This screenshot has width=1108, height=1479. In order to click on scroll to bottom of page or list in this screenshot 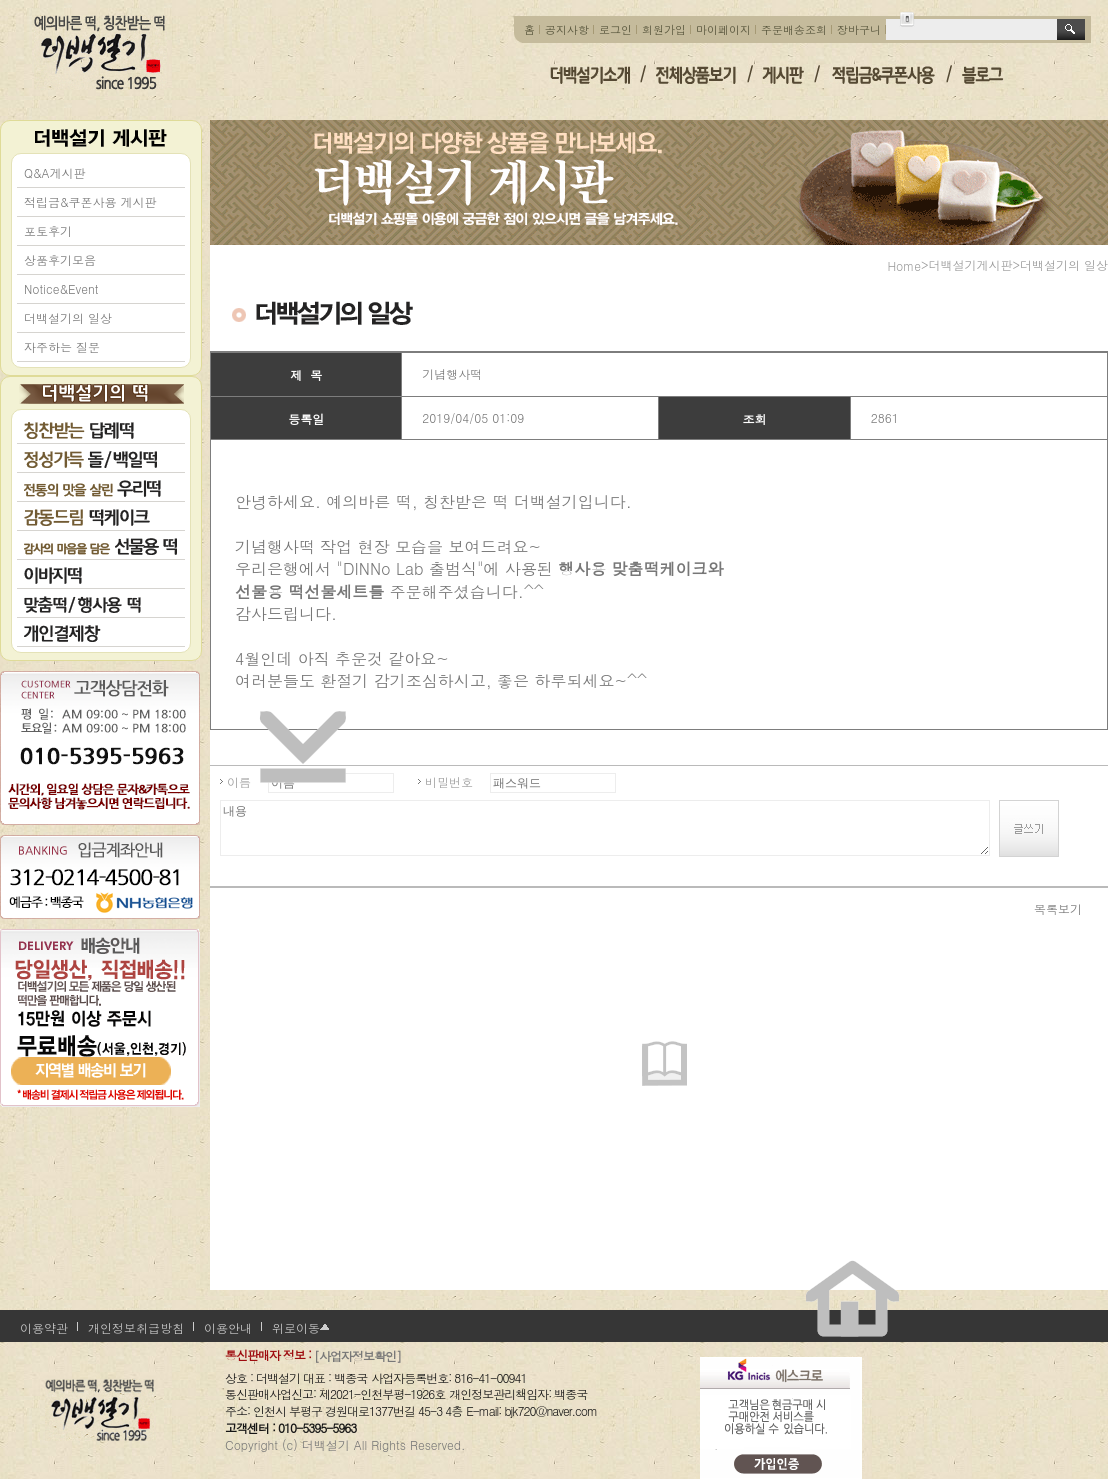, I will do `click(303, 747)`.